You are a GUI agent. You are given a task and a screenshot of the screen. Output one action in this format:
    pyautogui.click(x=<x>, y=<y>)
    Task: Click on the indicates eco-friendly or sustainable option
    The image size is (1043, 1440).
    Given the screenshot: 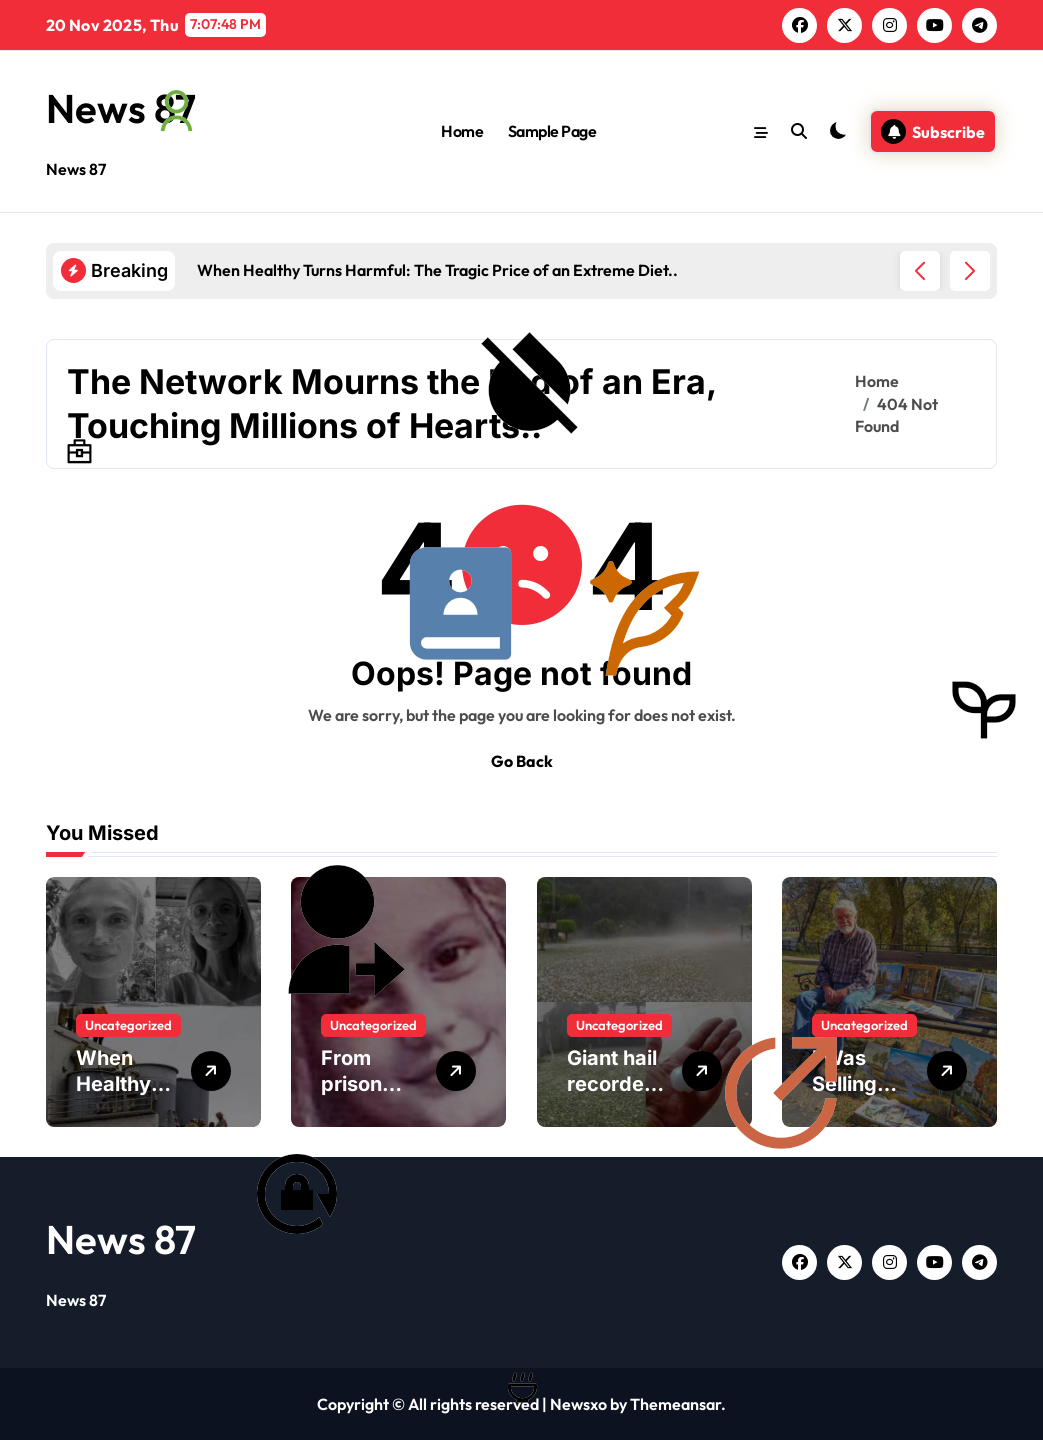 What is the action you would take?
    pyautogui.click(x=984, y=710)
    